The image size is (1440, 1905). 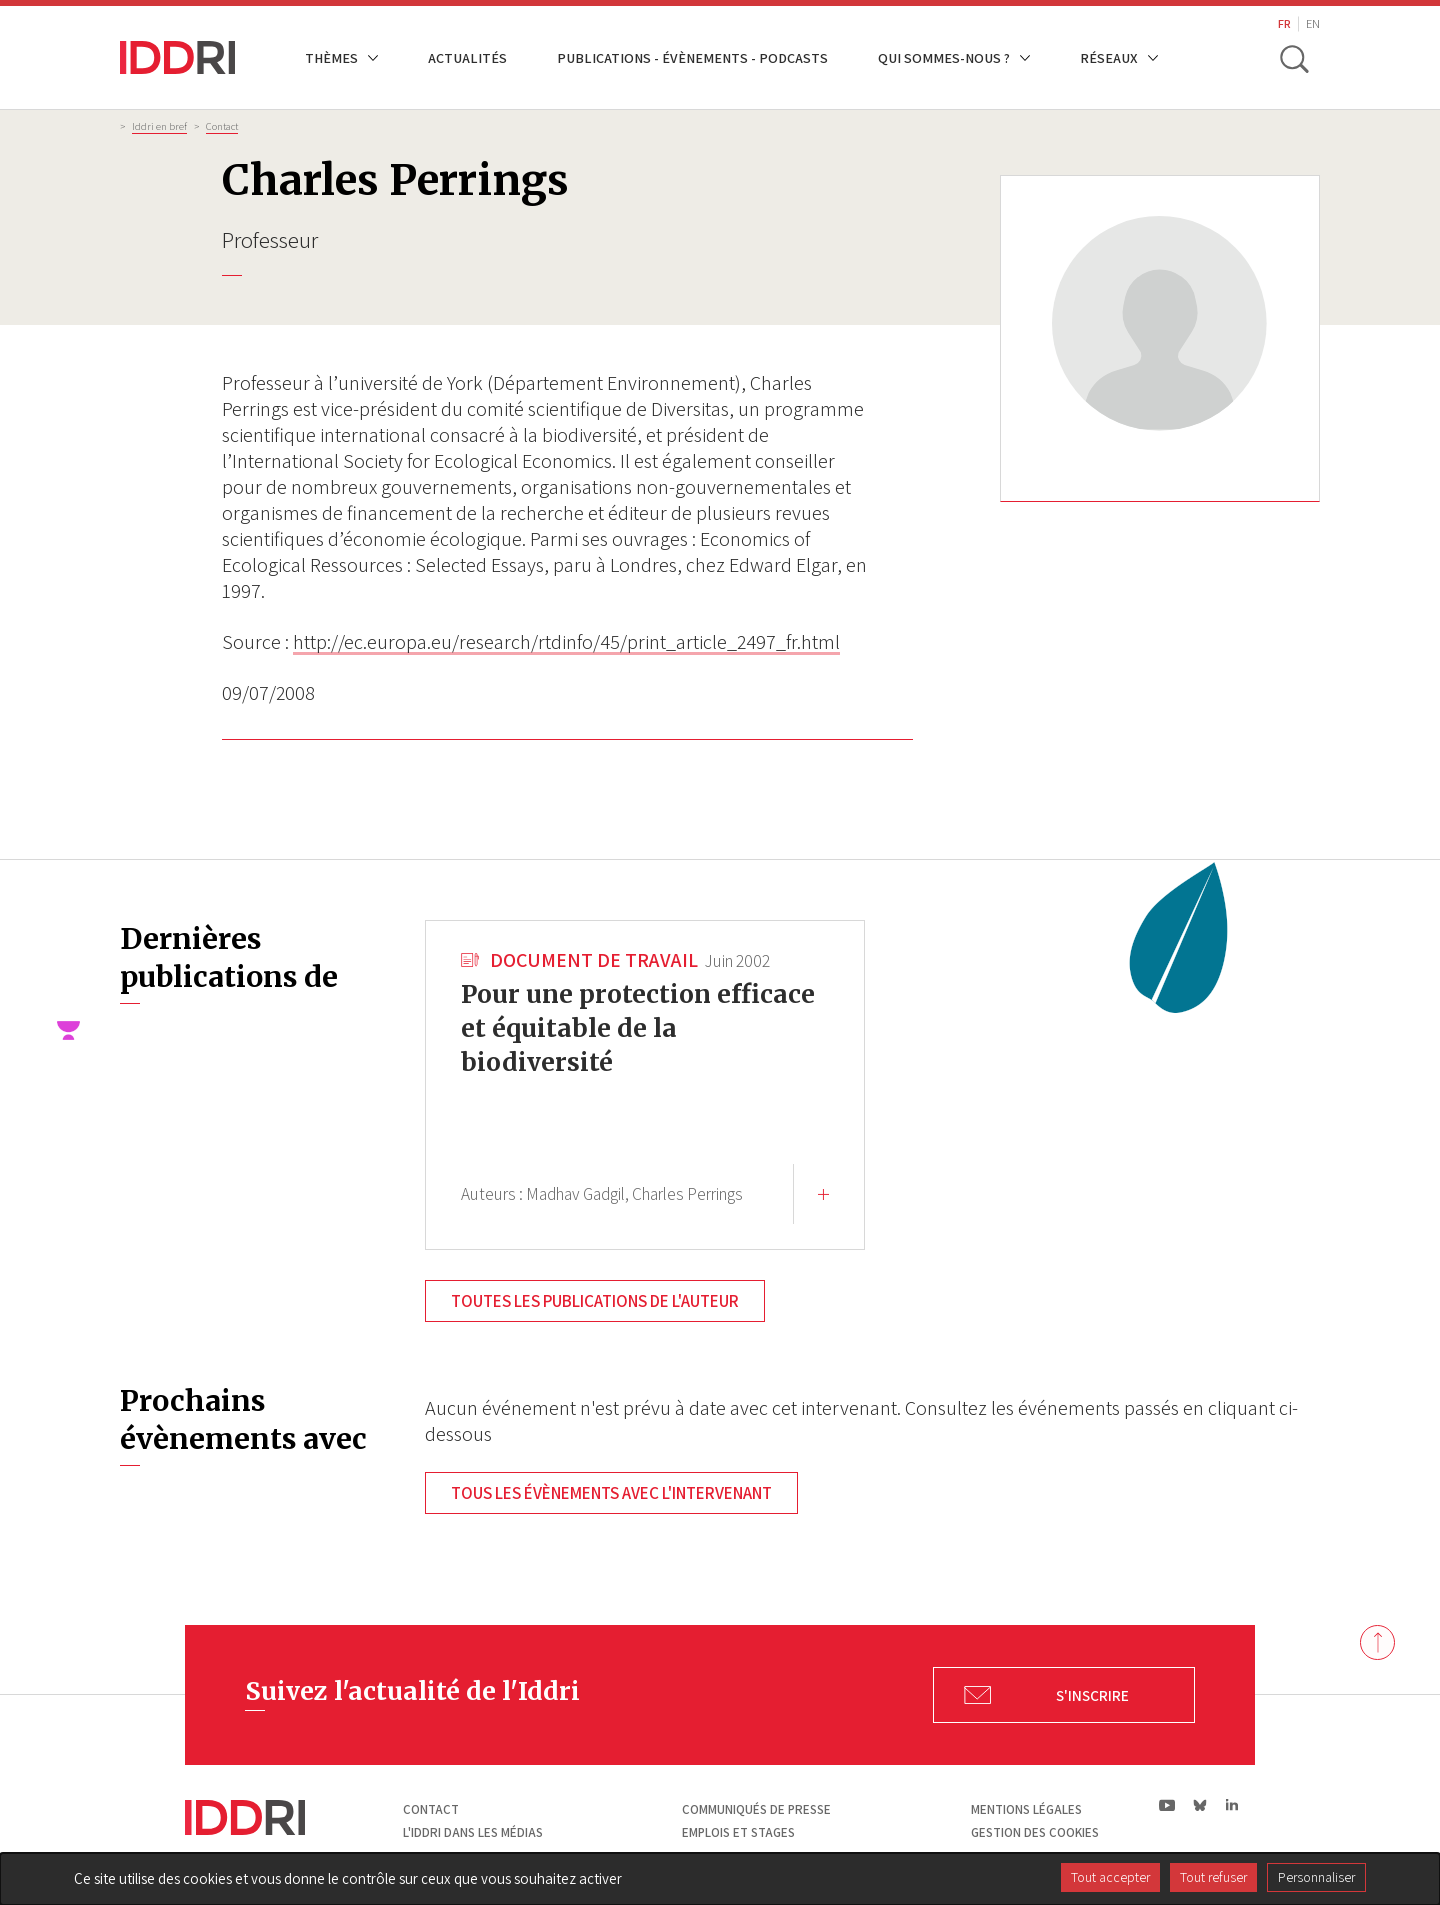 I want to click on Leaflet mapping library logo, so click(x=1178, y=937).